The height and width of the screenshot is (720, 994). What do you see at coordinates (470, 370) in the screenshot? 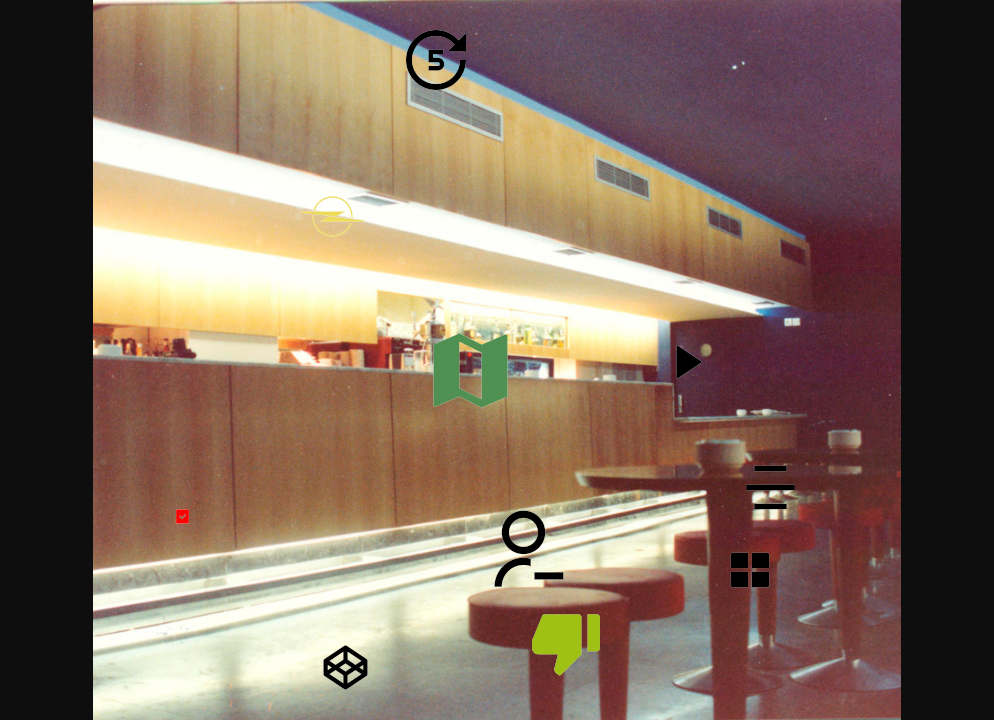
I see `open map view` at bounding box center [470, 370].